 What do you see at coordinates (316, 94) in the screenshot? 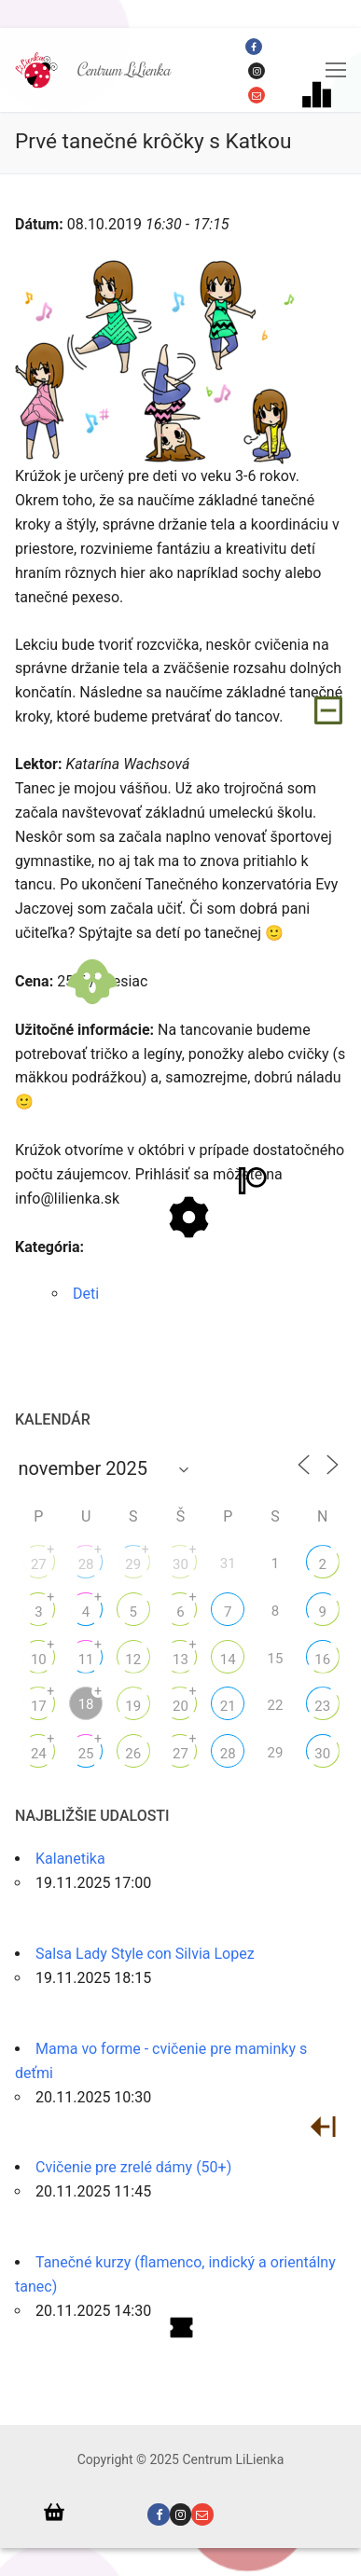
I see `view analytics or statistics` at bounding box center [316, 94].